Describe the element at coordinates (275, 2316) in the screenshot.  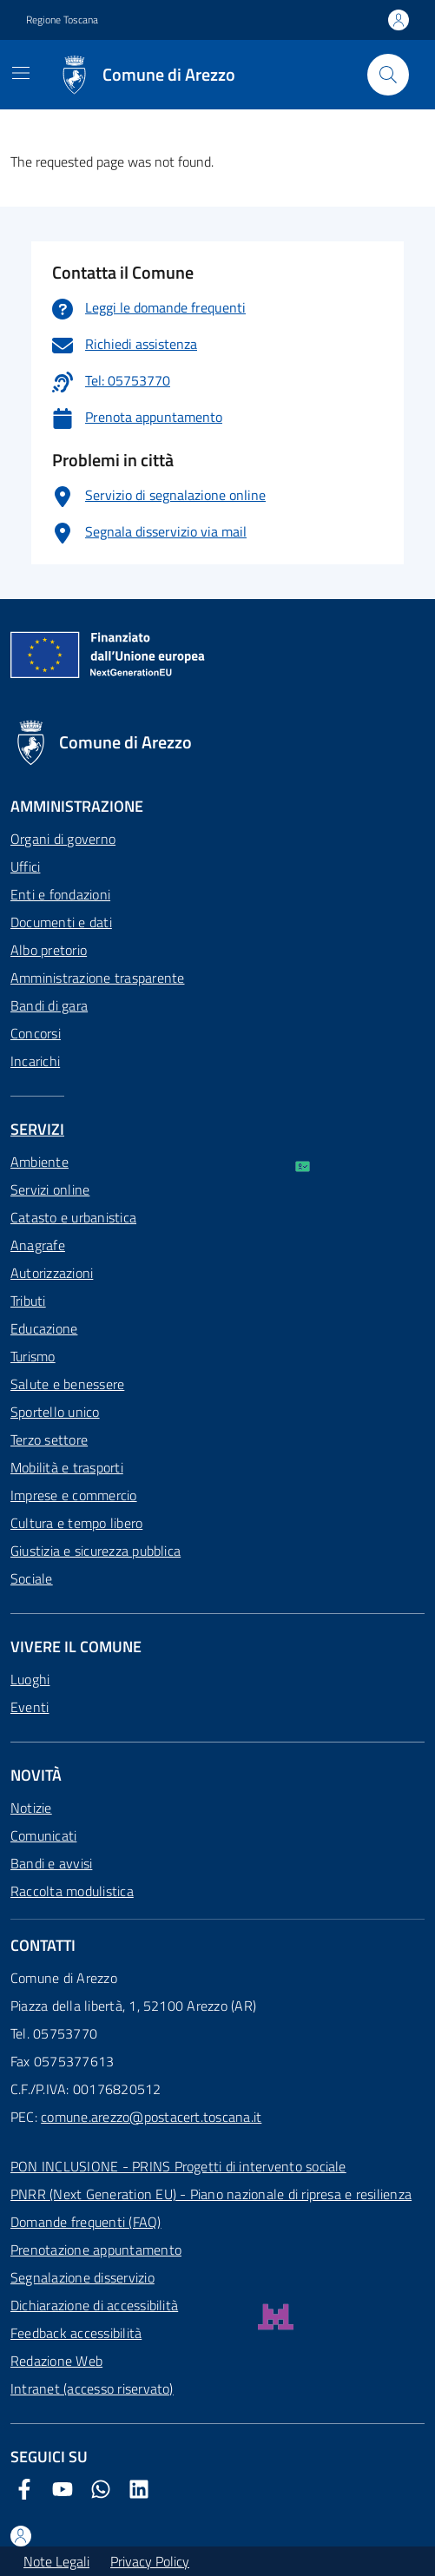
I see `Mistral AI logo` at that location.